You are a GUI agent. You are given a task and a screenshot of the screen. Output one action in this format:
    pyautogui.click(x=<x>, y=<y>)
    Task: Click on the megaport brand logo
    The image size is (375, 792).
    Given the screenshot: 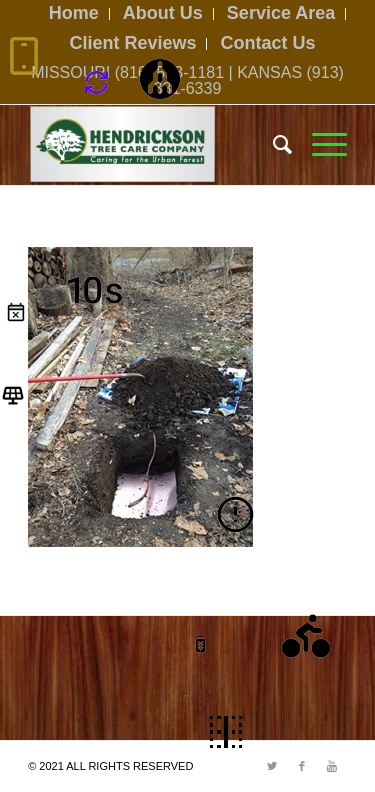 What is the action you would take?
    pyautogui.click(x=160, y=79)
    